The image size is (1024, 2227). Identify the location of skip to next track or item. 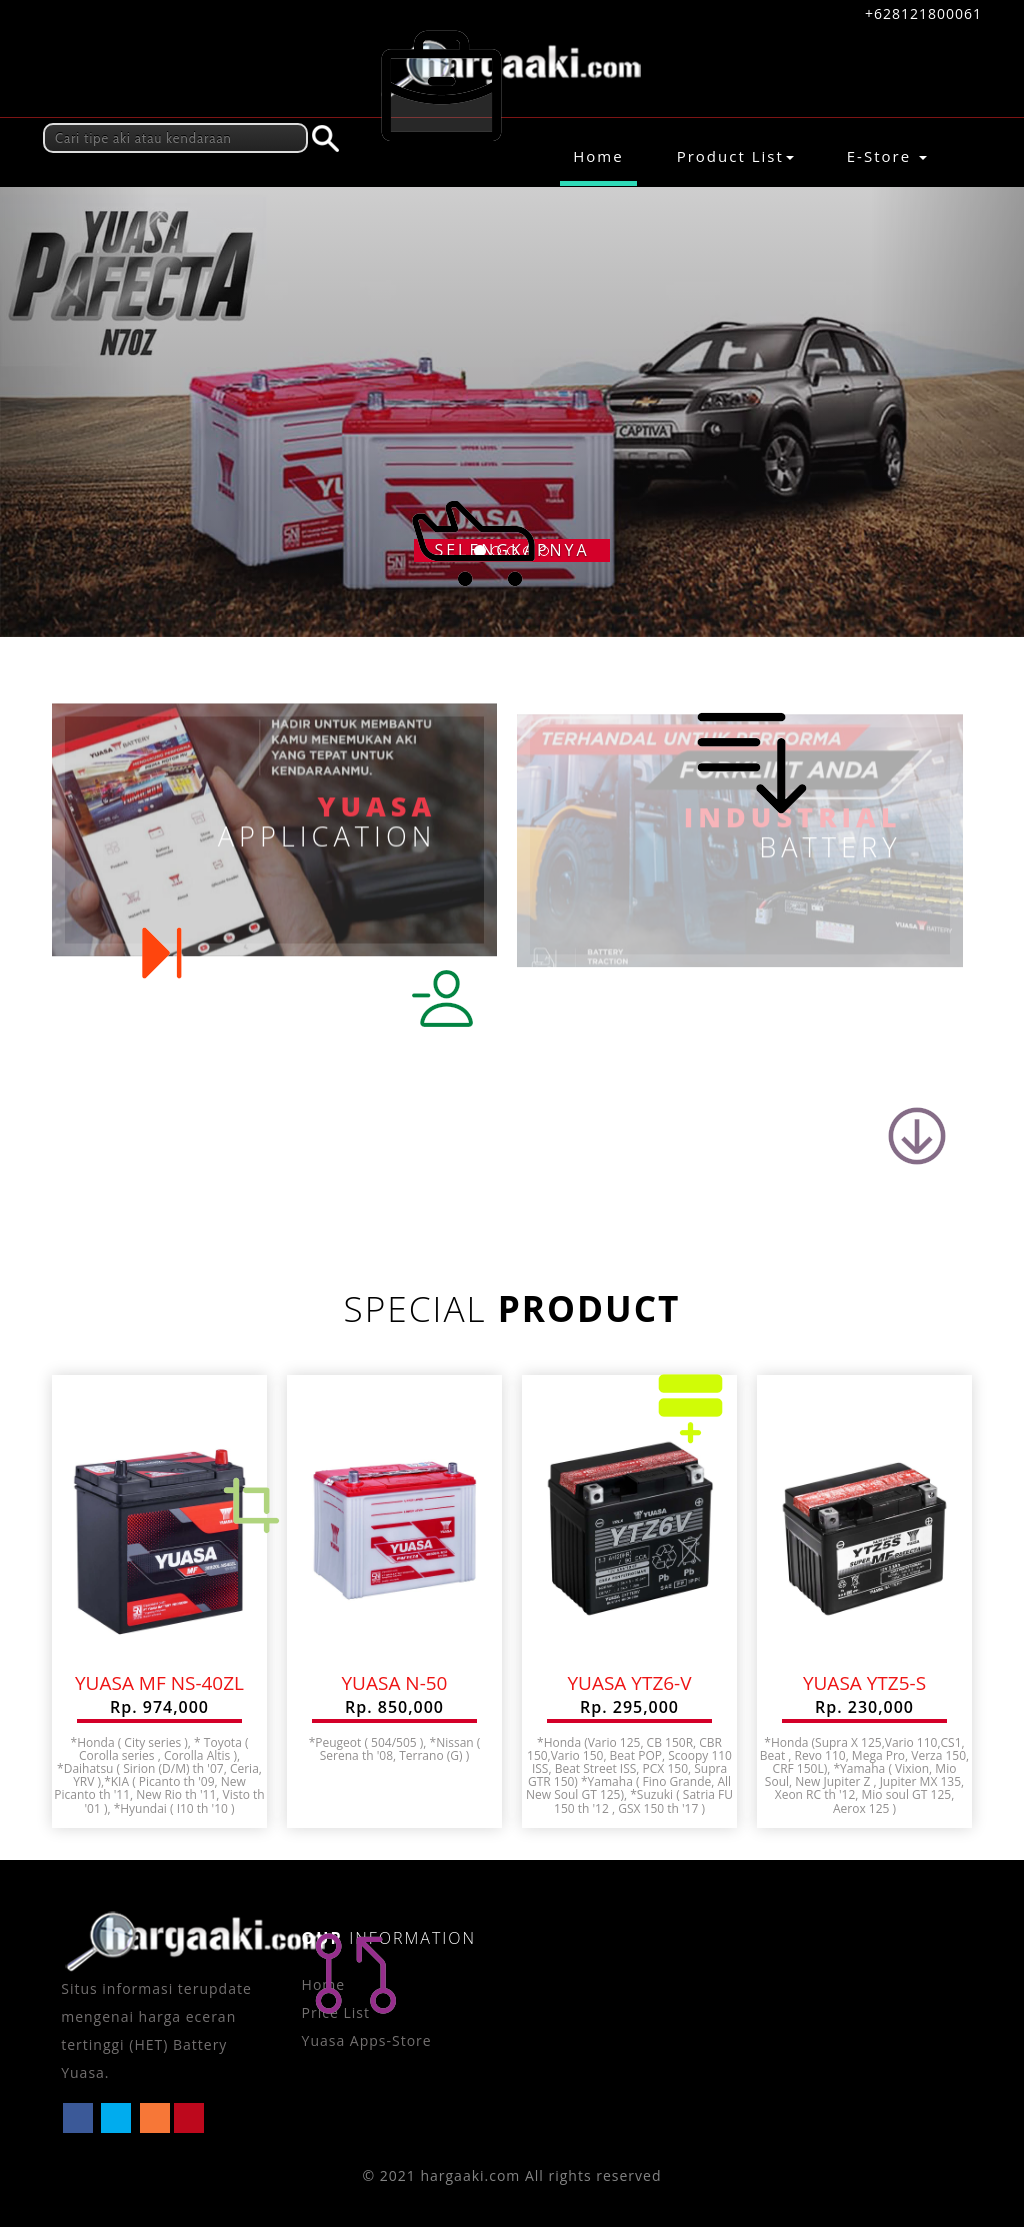
(163, 953).